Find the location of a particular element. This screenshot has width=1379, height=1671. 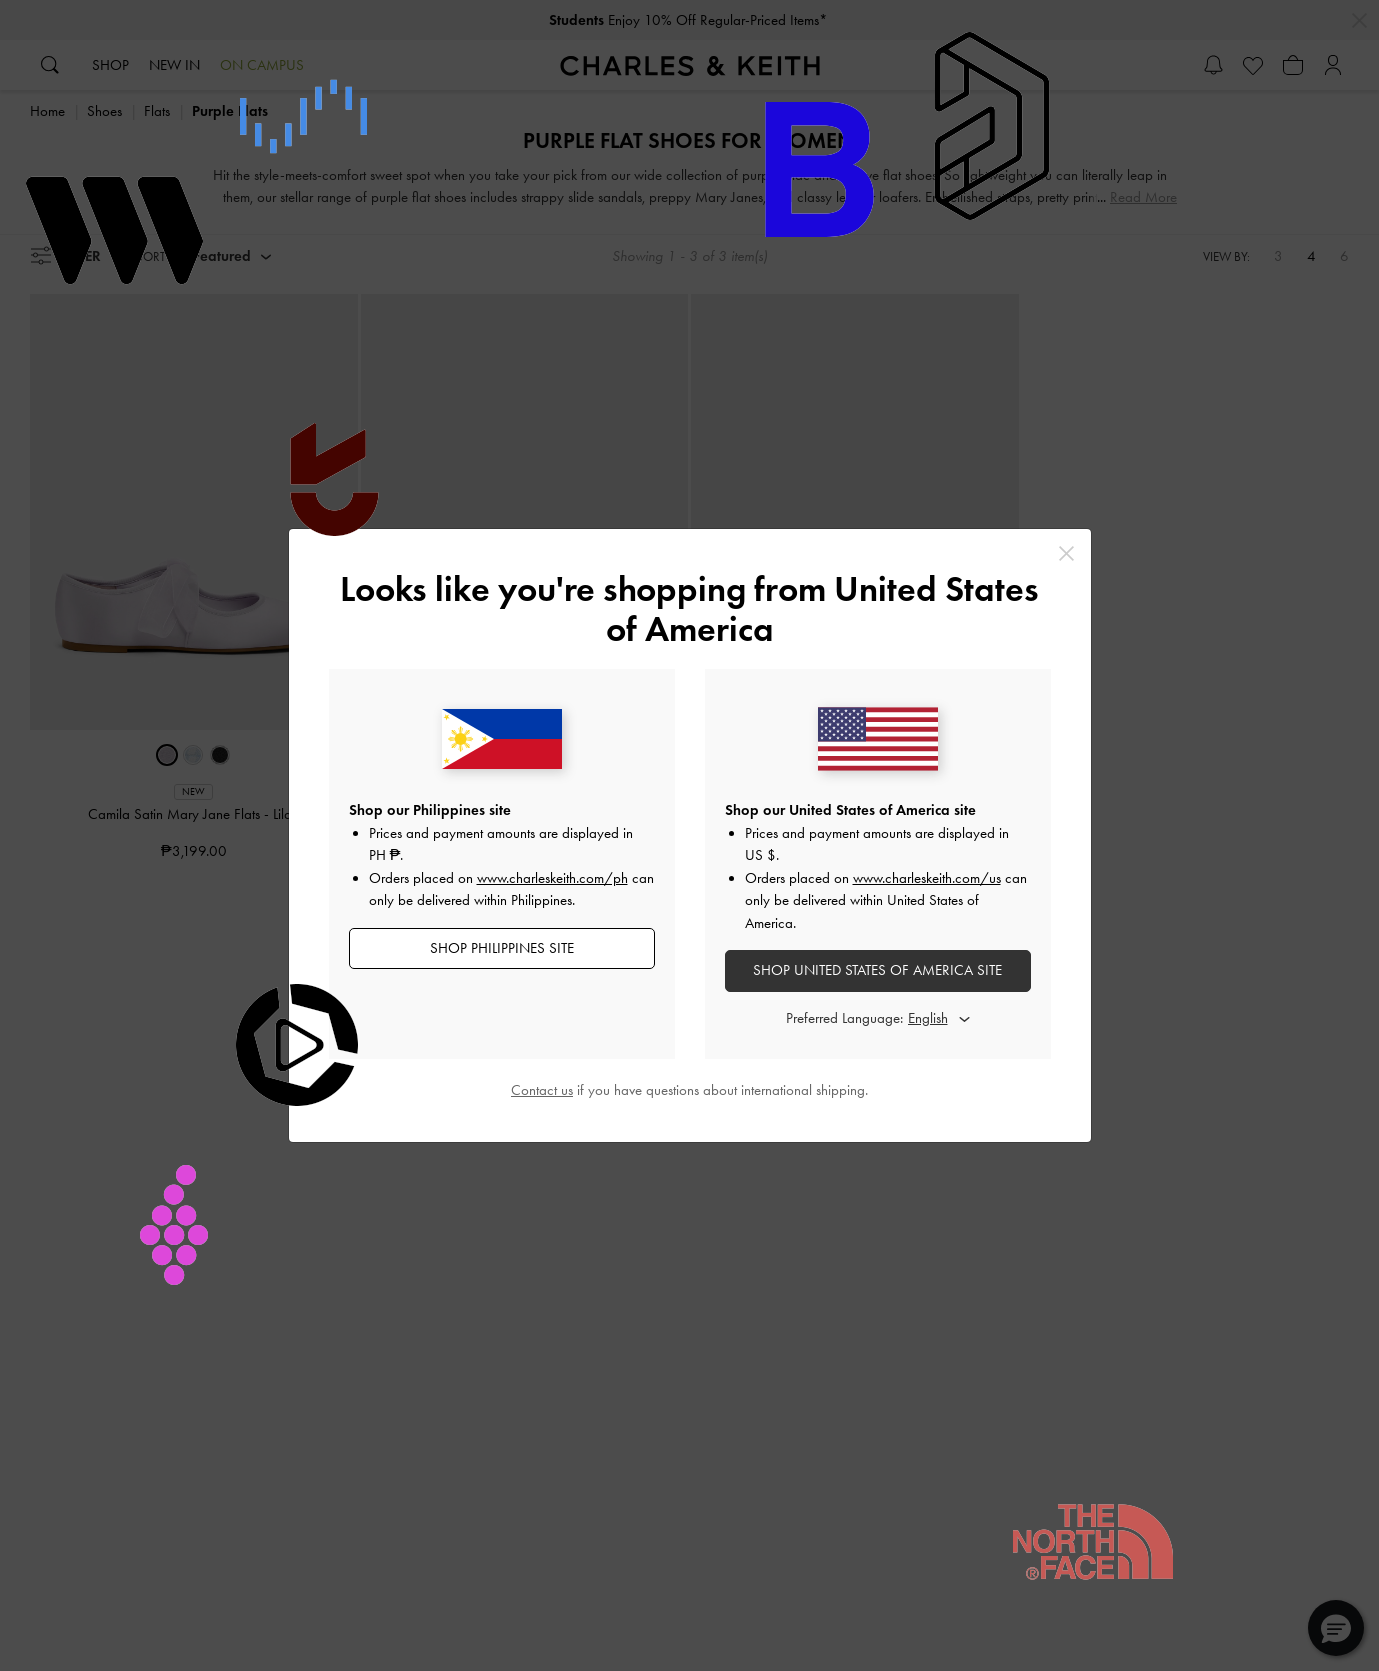

open the Trivago hotel comparison app is located at coordinates (334, 479).